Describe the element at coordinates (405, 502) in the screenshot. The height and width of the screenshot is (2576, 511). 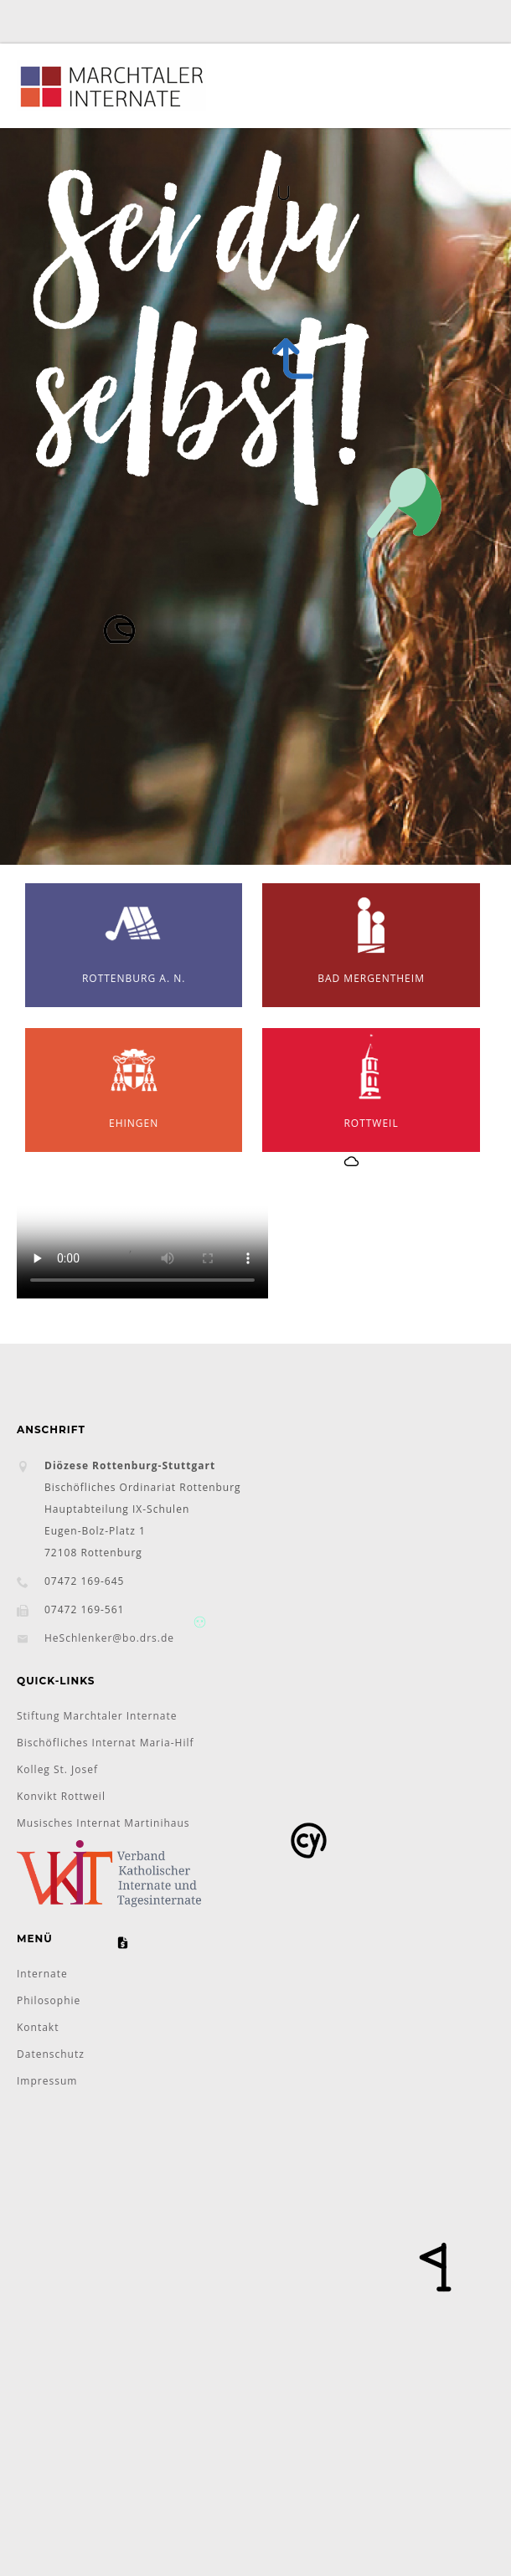
I see `discord bug hunter badge indicating a user who finds and reports bugs` at that location.